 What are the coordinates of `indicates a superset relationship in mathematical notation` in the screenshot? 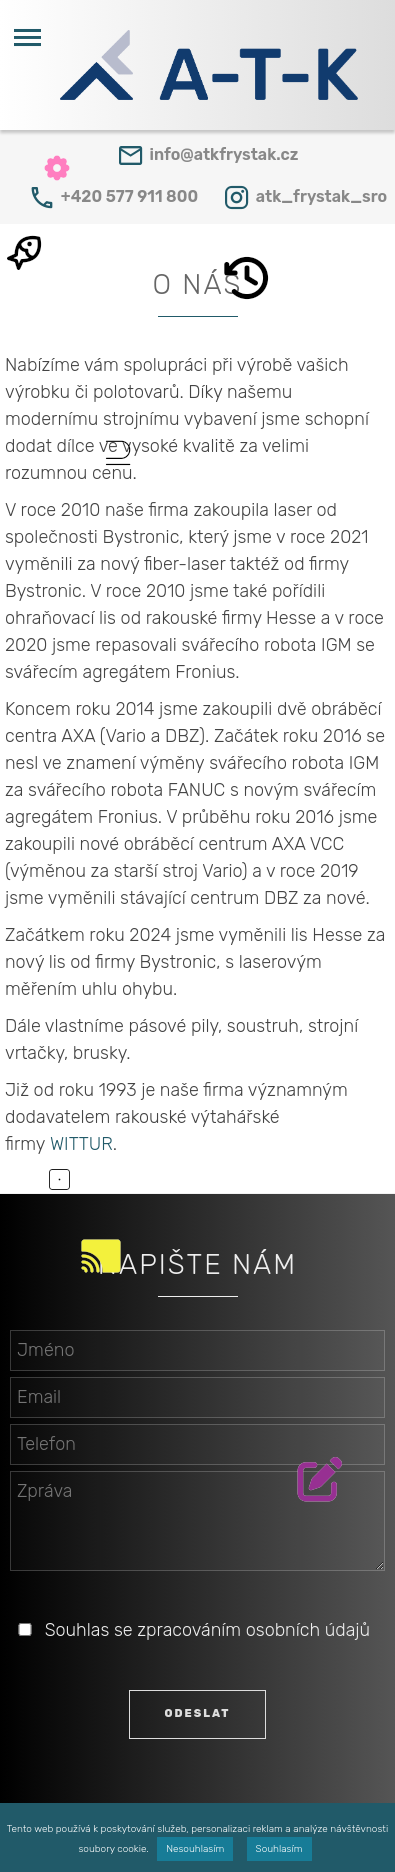 It's located at (117, 453).